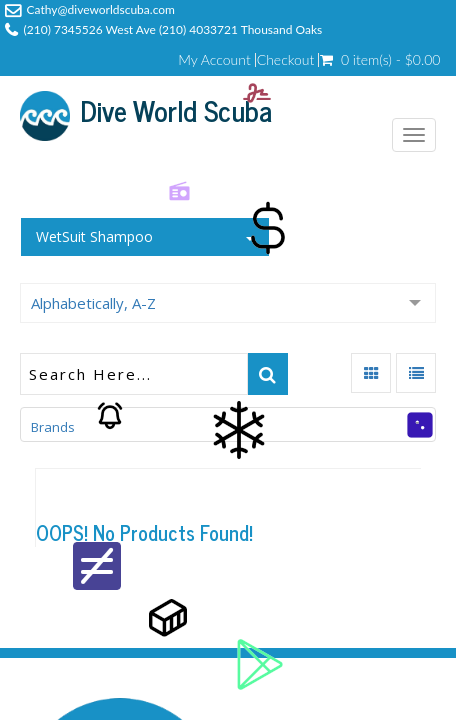 The height and width of the screenshot is (720, 456). What do you see at coordinates (420, 425) in the screenshot?
I see `roll dice or randomize selection` at bounding box center [420, 425].